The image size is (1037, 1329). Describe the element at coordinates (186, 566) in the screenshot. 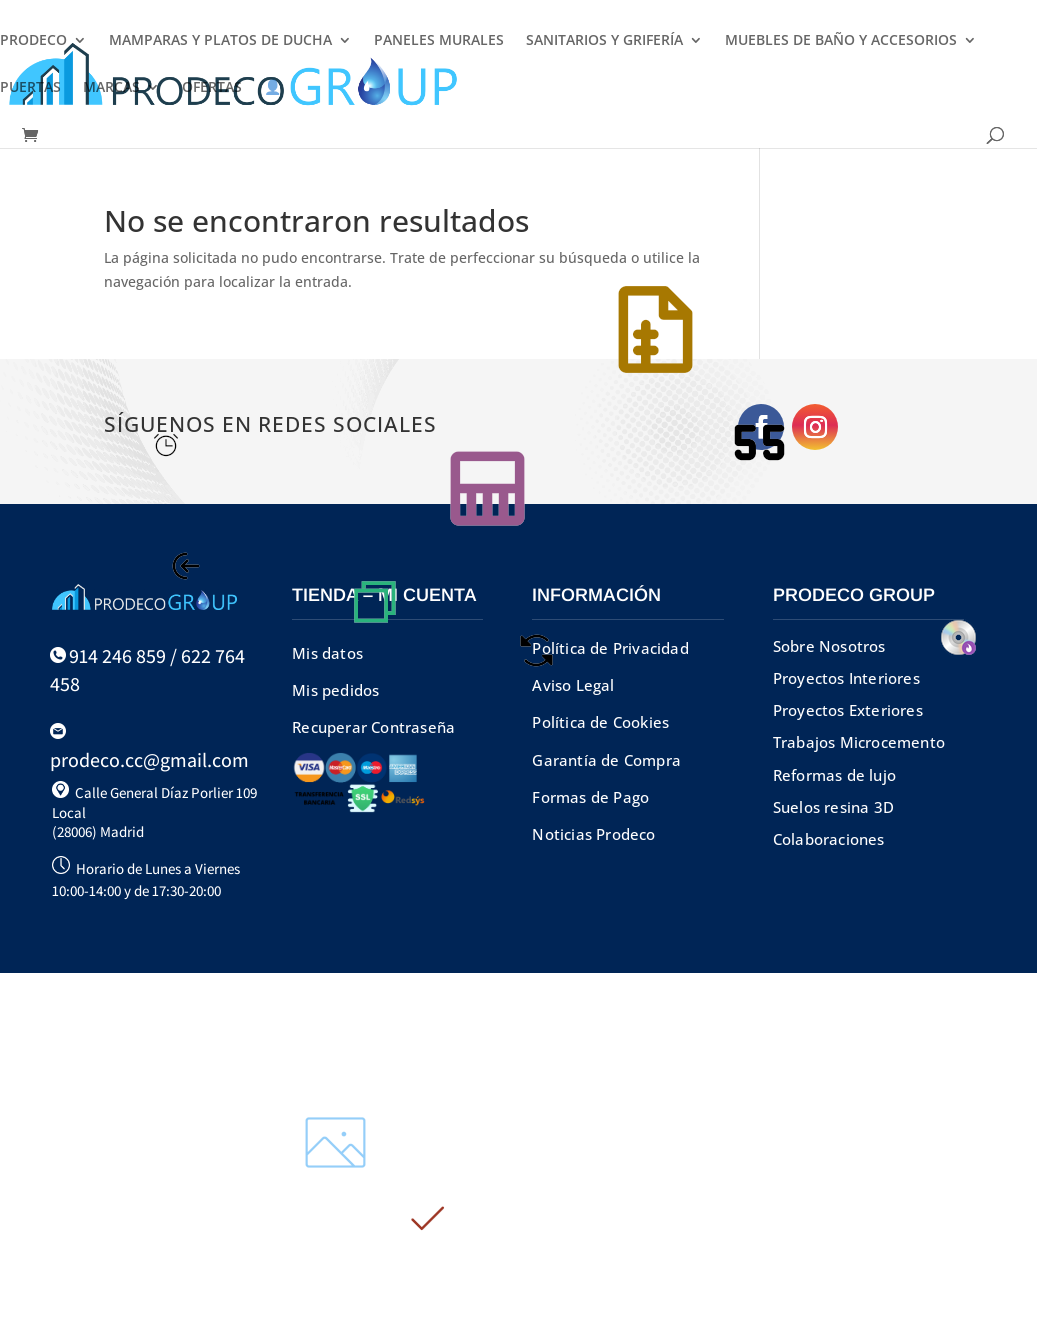

I see `return to previous screen` at that location.